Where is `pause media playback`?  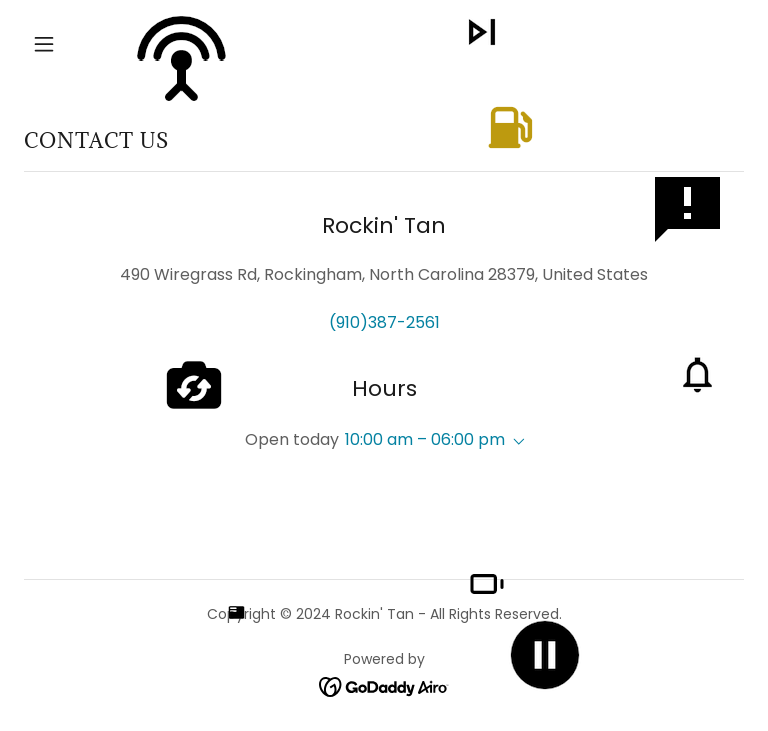 pause media playback is located at coordinates (545, 655).